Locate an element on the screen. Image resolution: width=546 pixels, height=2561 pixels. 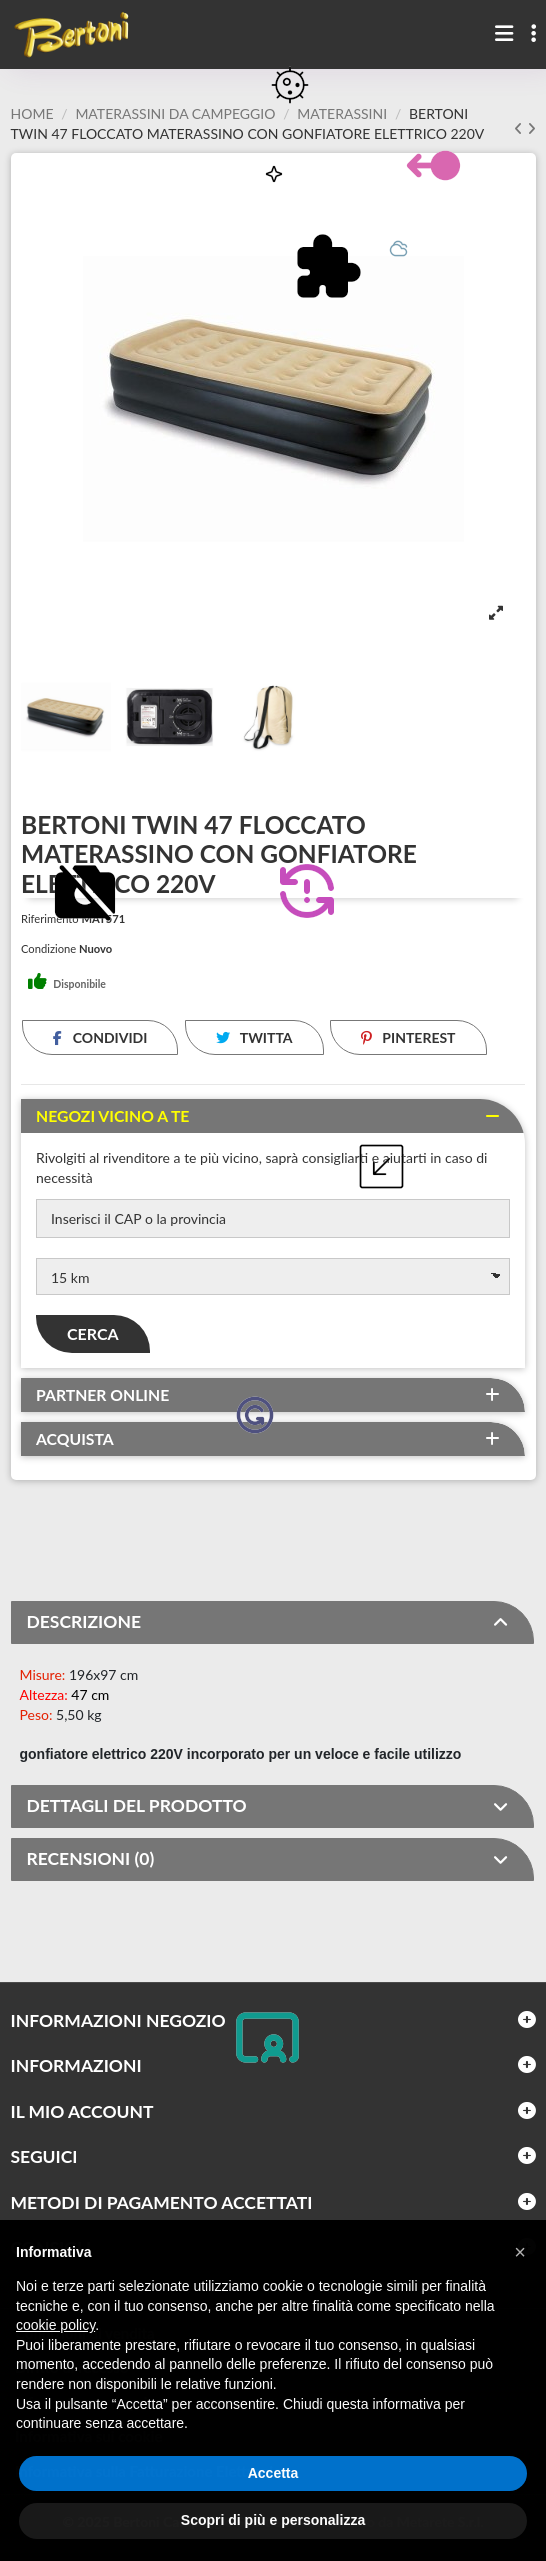
refresh required with warning or alert is located at coordinates (307, 891).